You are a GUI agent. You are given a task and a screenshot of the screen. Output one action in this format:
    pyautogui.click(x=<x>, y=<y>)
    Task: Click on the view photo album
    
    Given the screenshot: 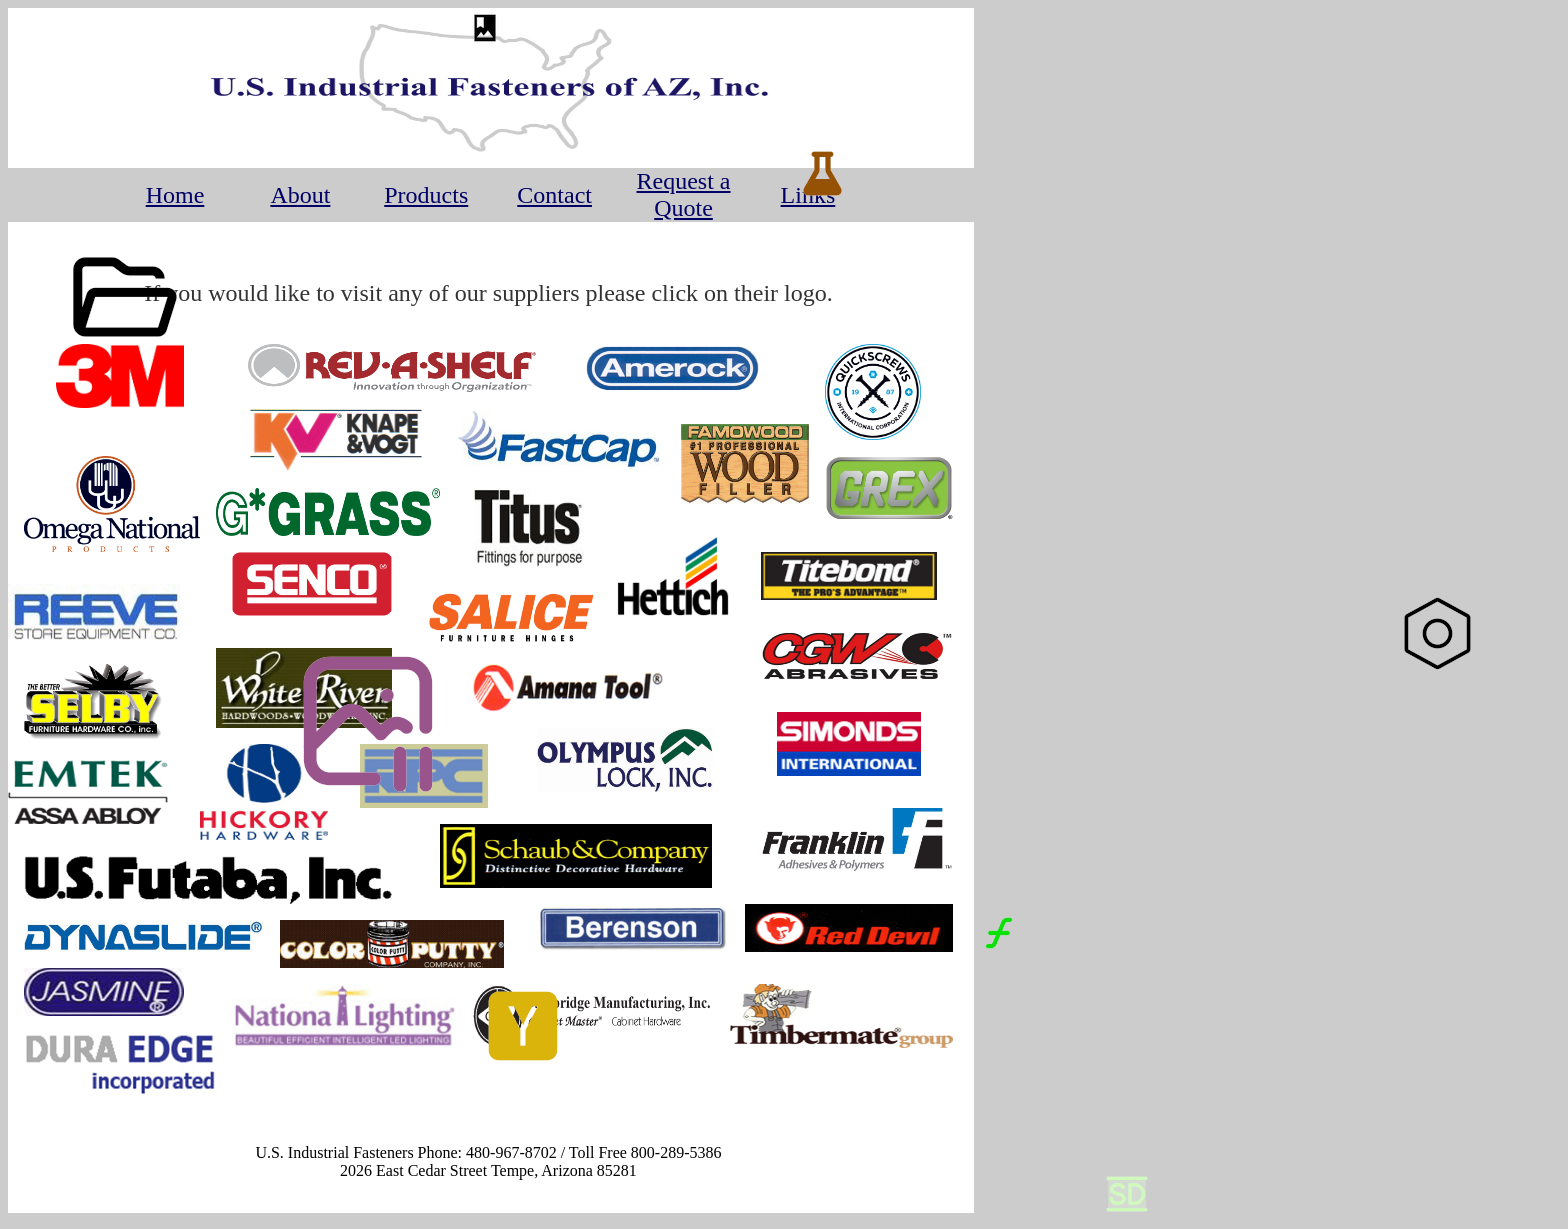 What is the action you would take?
    pyautogui.click(x=485, y=28)
    